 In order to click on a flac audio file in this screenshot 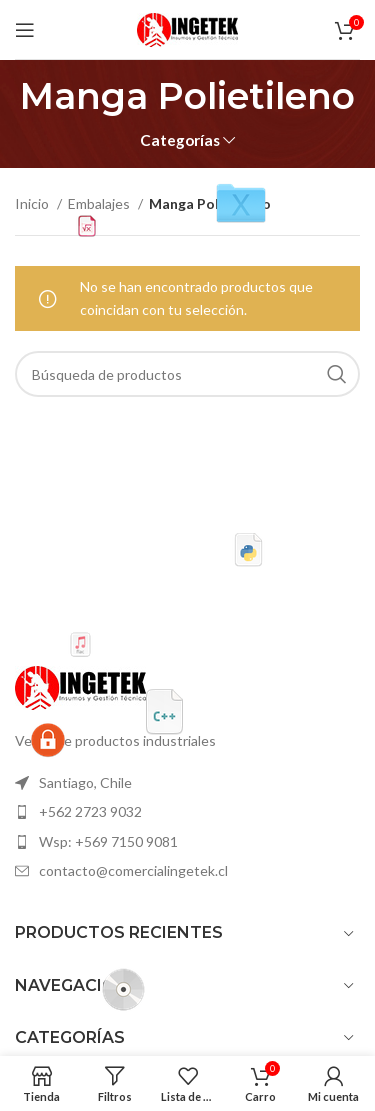, I will do `click(80, 644)`.